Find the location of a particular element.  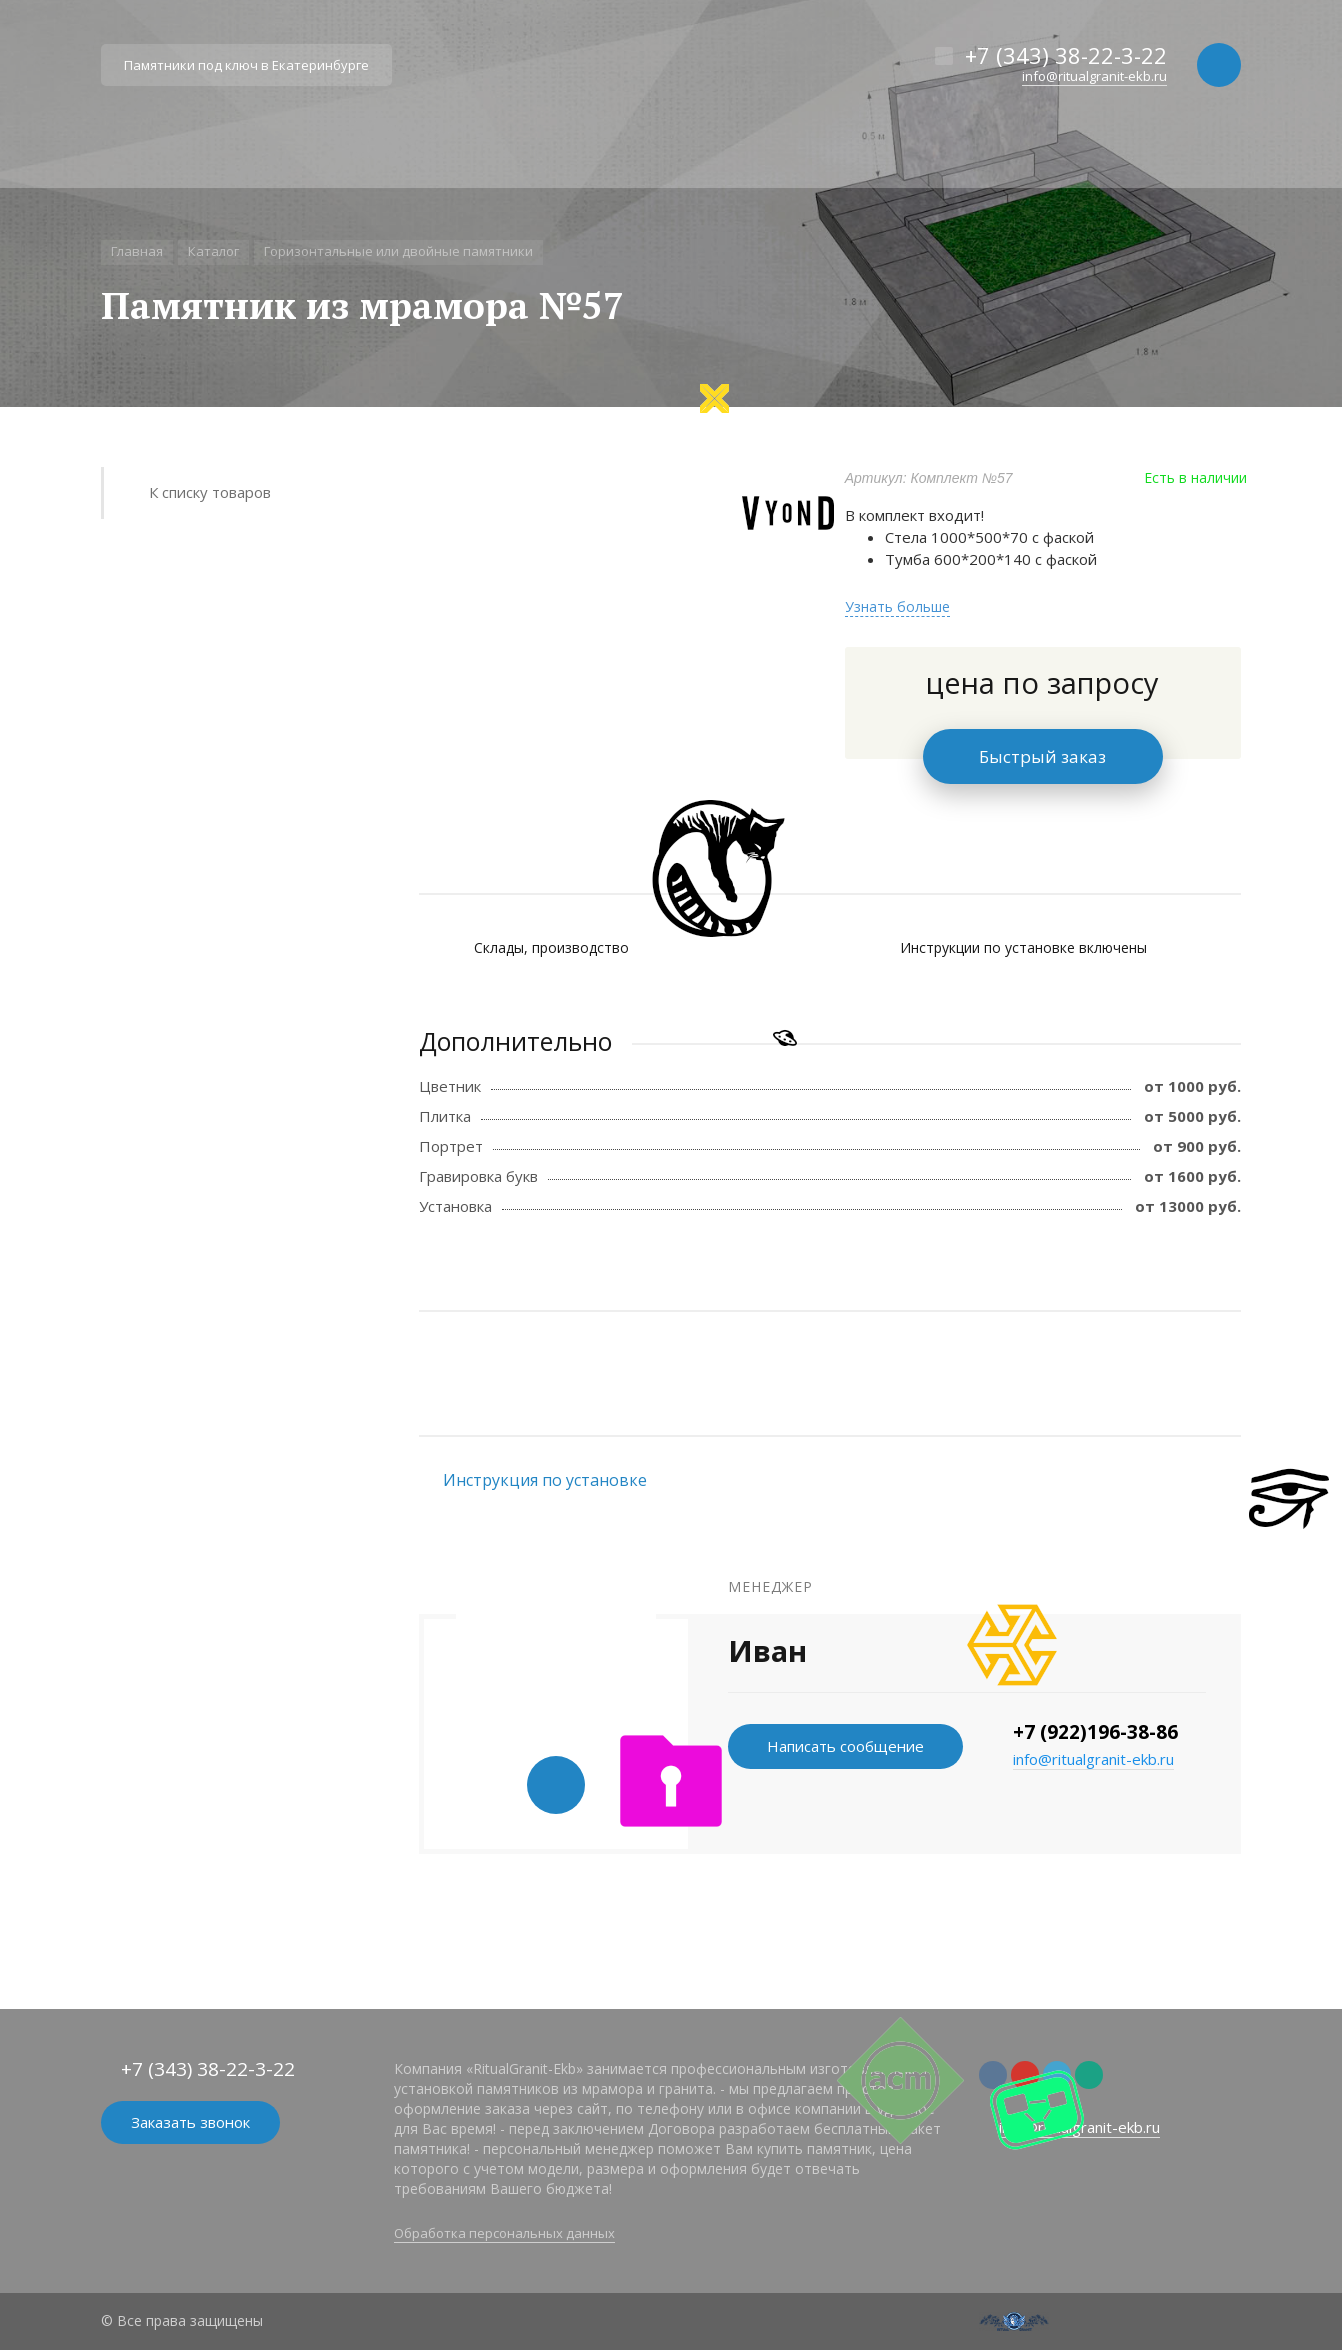

association for computing machinery logo is located at coordinates (900, 2080).